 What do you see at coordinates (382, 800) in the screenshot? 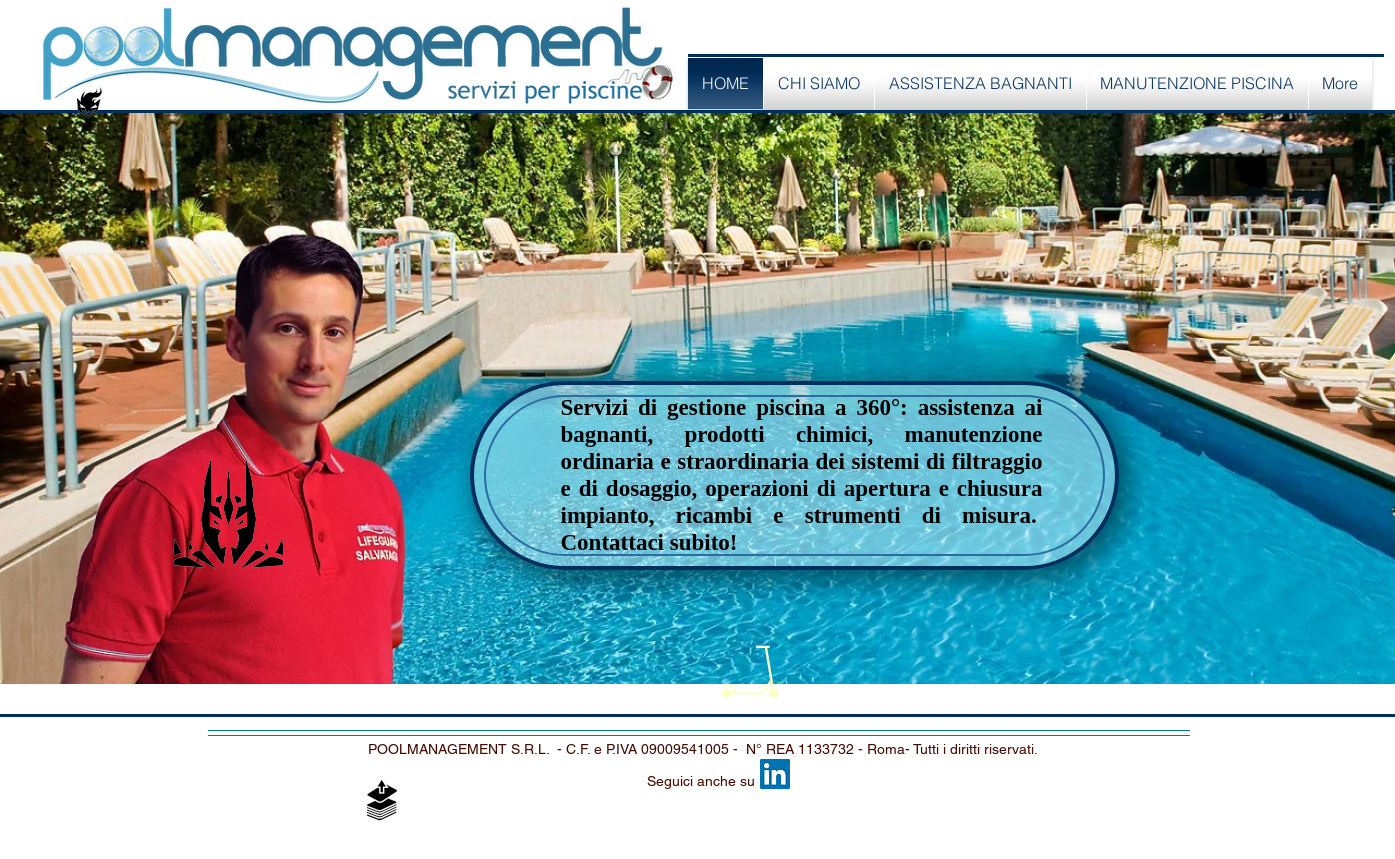
I see `draw a card from the deck` at bounding box center [382, 800].